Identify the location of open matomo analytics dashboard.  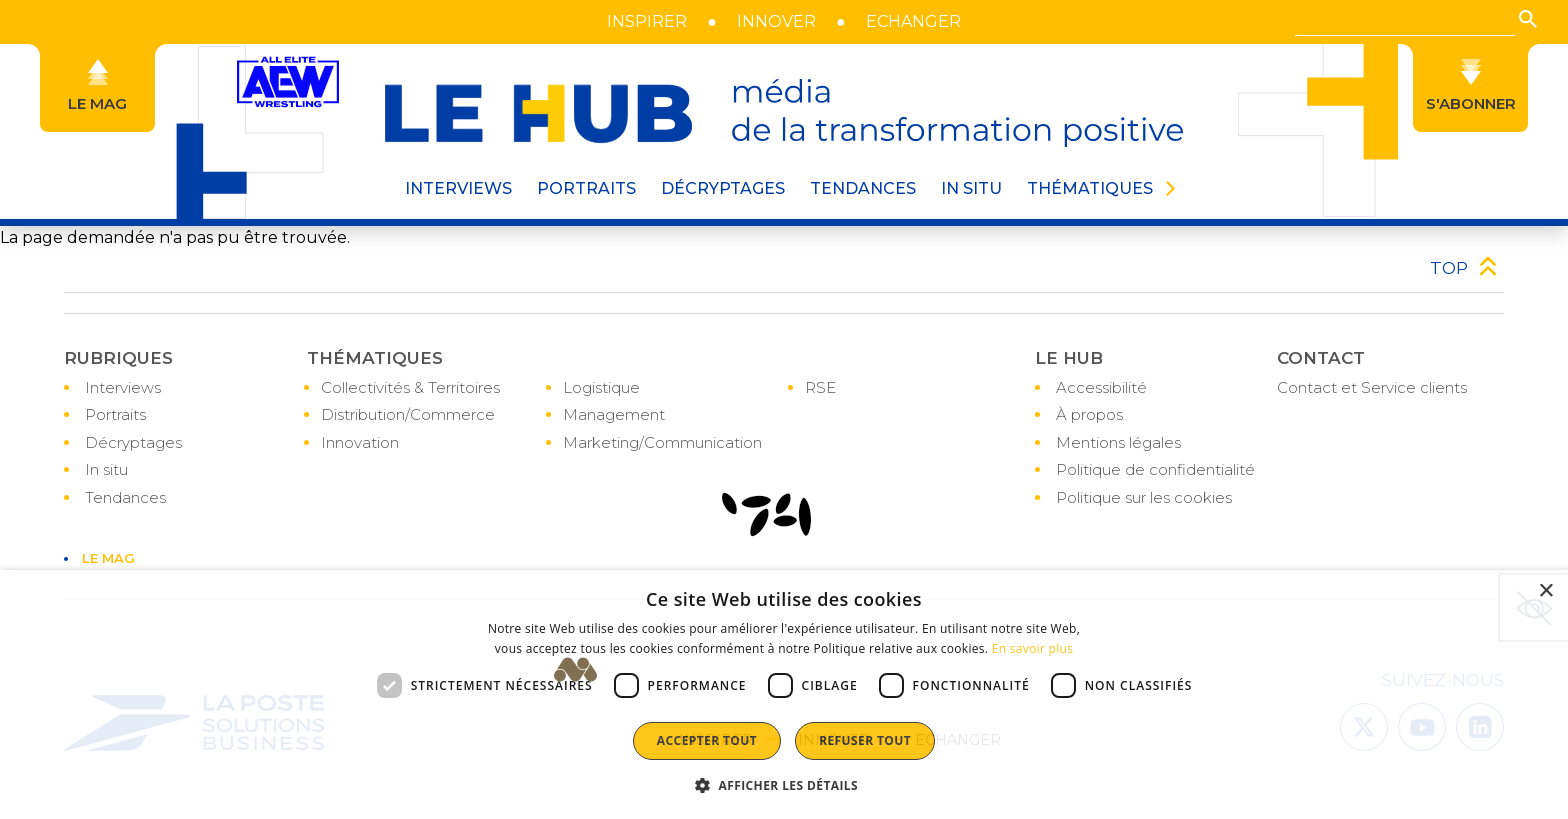
(575, 669).